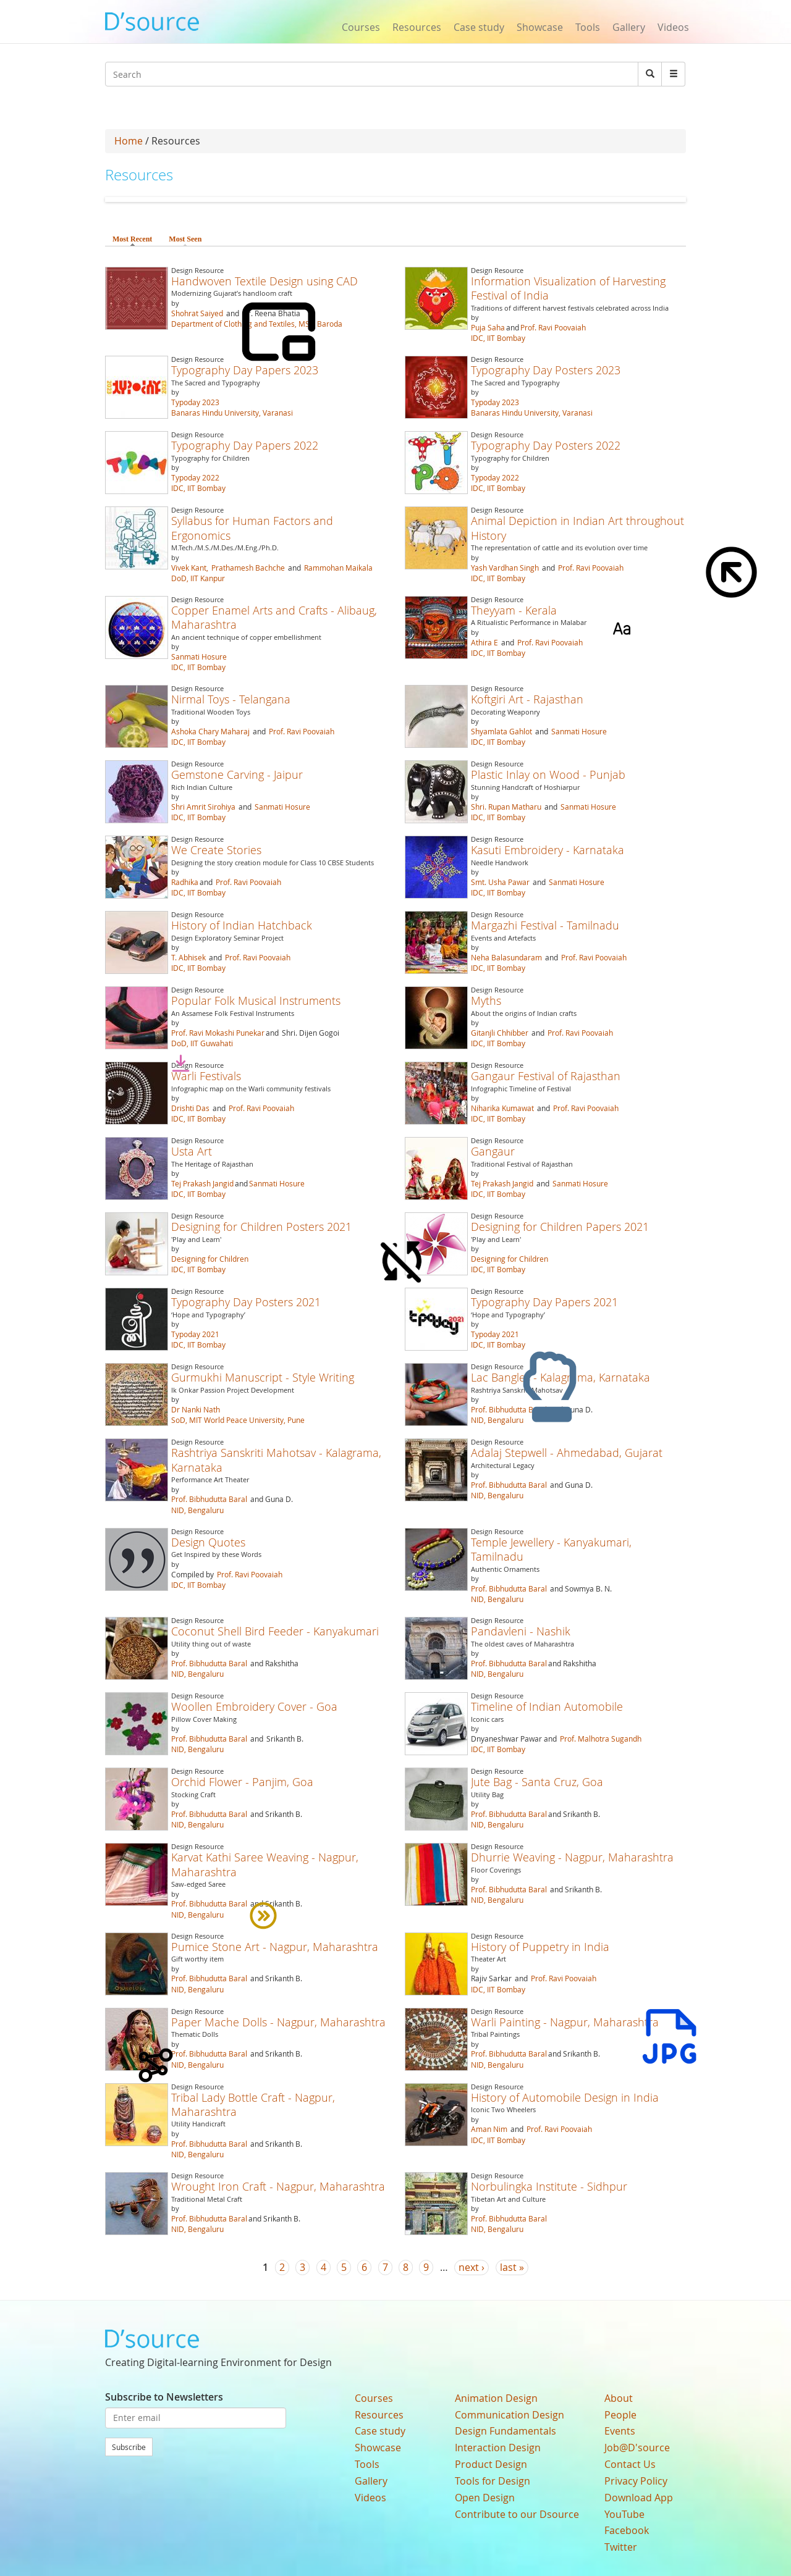  What do you see at coordinates (549, 1387) in the screenshot?
I see `indicate a fist bump or greeting gesture` at bounding box center [549, 1387].